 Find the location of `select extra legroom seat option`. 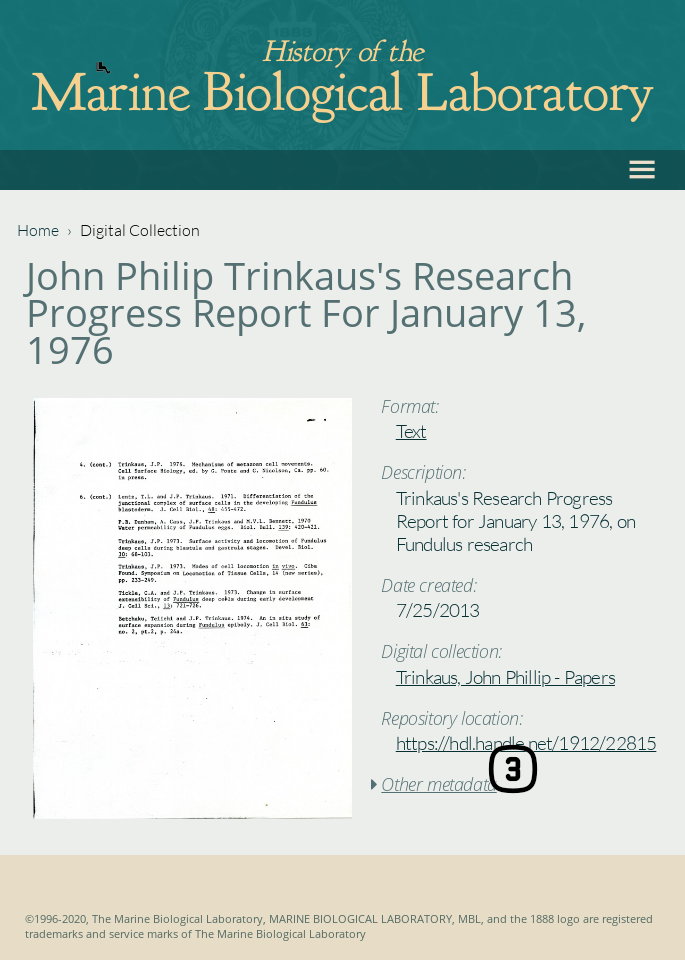

select extra legroom seat option is located at coordinates (103, 68).